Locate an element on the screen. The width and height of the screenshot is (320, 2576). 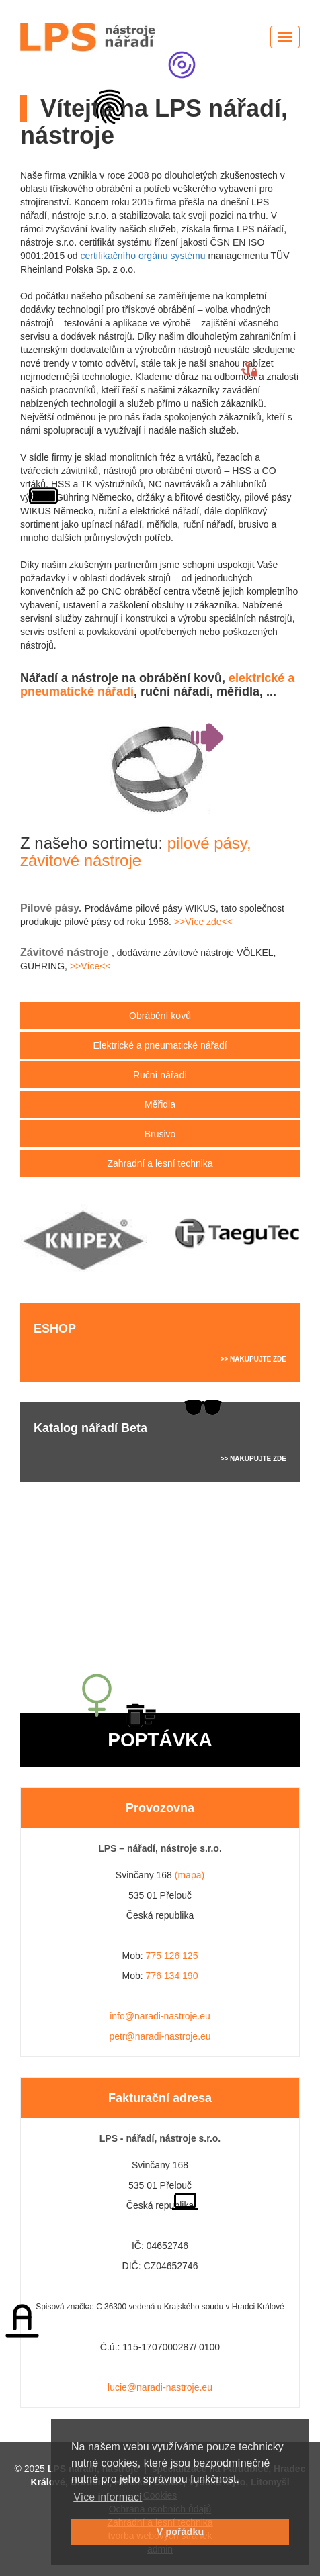
rotate device to landscape mode is located at coordinates (43, 495).